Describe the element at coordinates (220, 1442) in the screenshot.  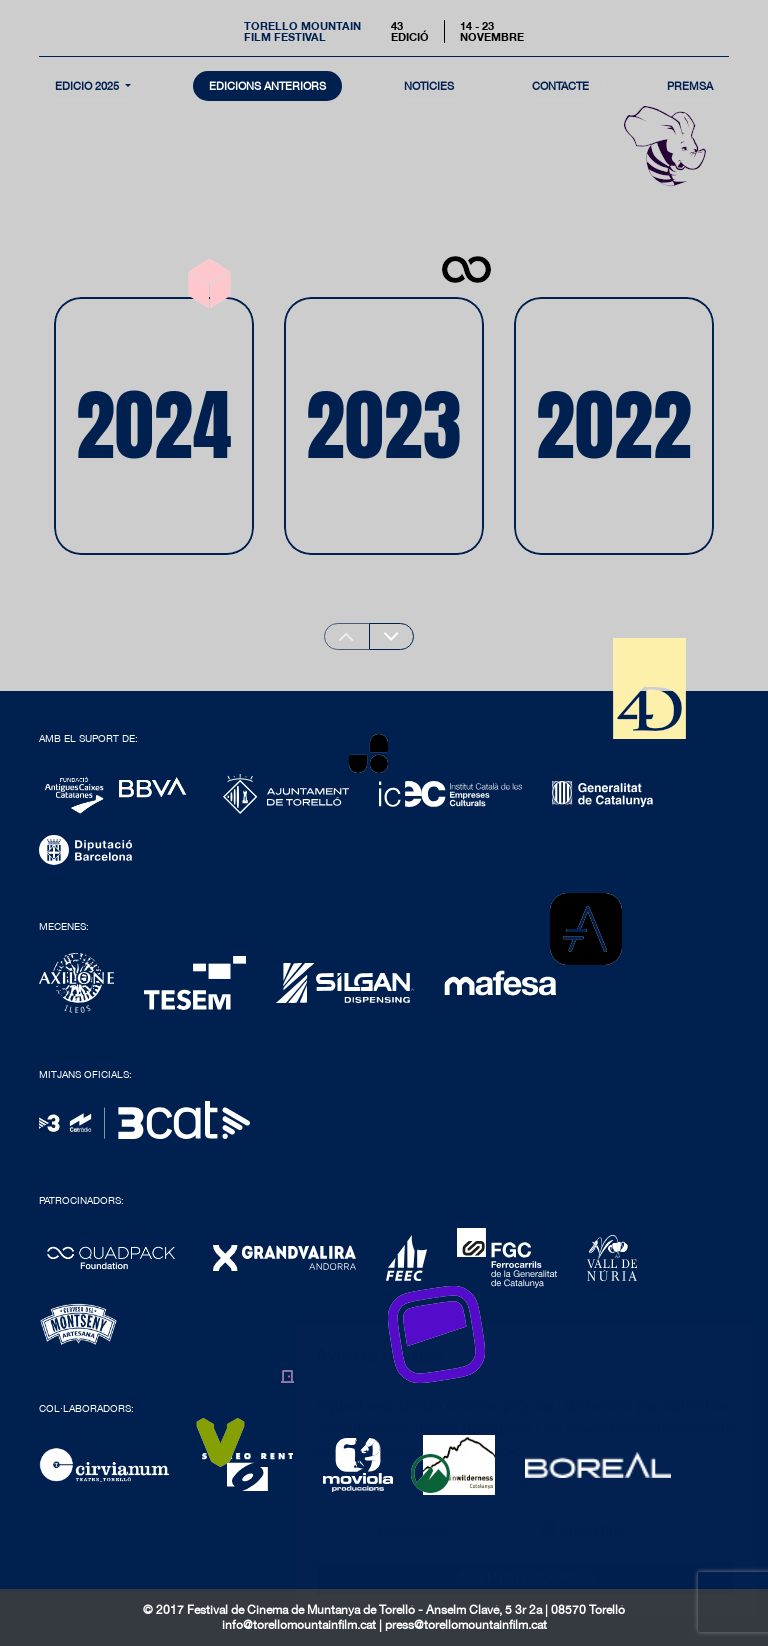
I see `Vagrant development environment logo` at that location.